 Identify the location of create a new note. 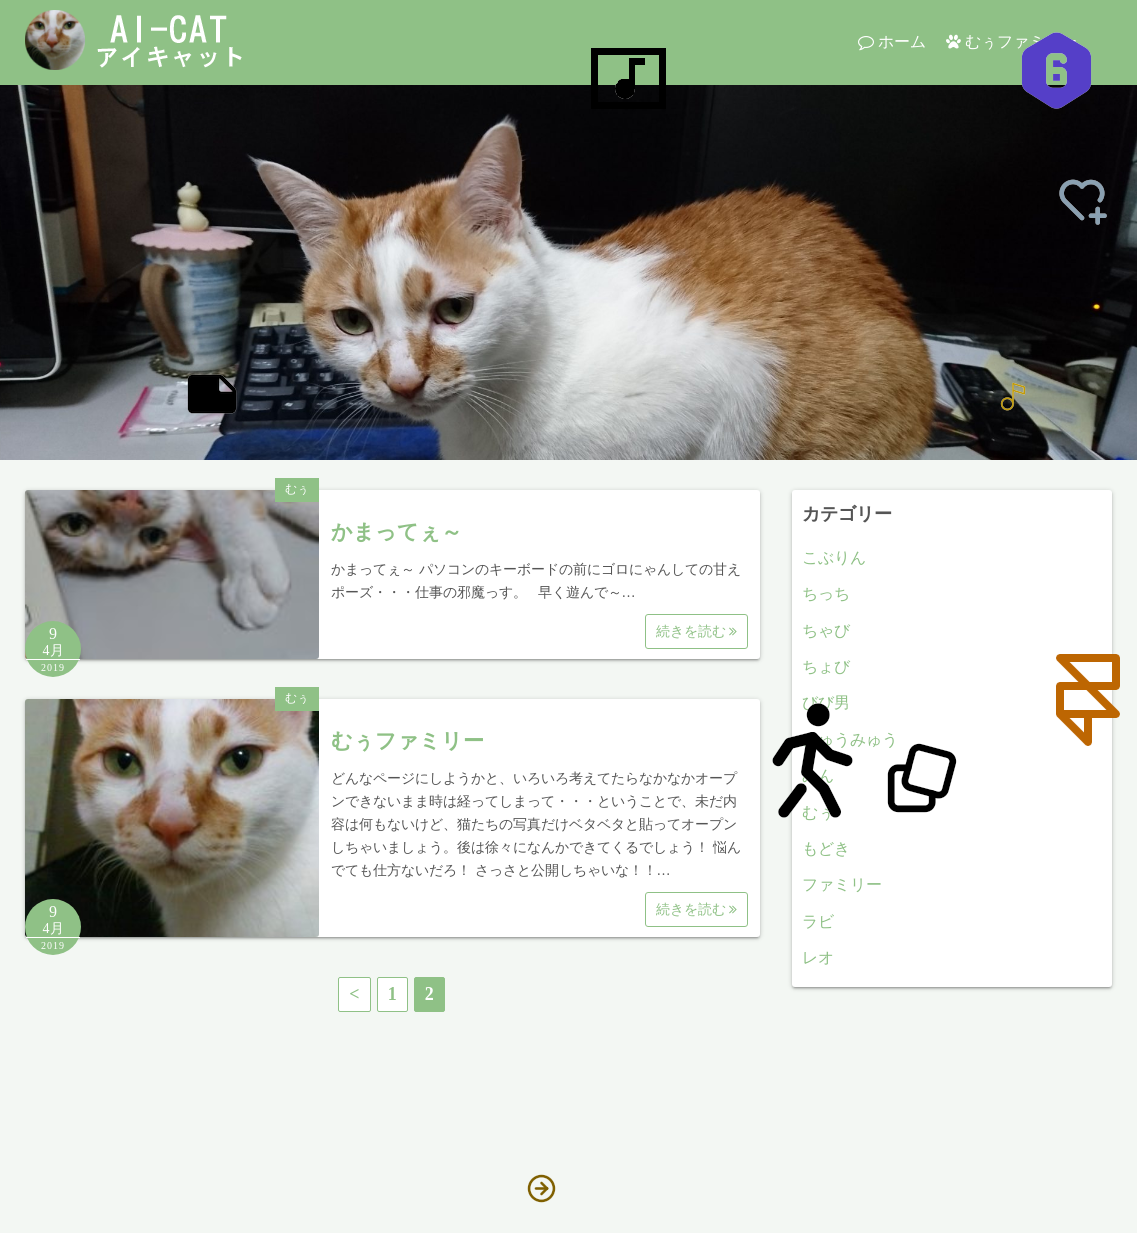
(212, 394).